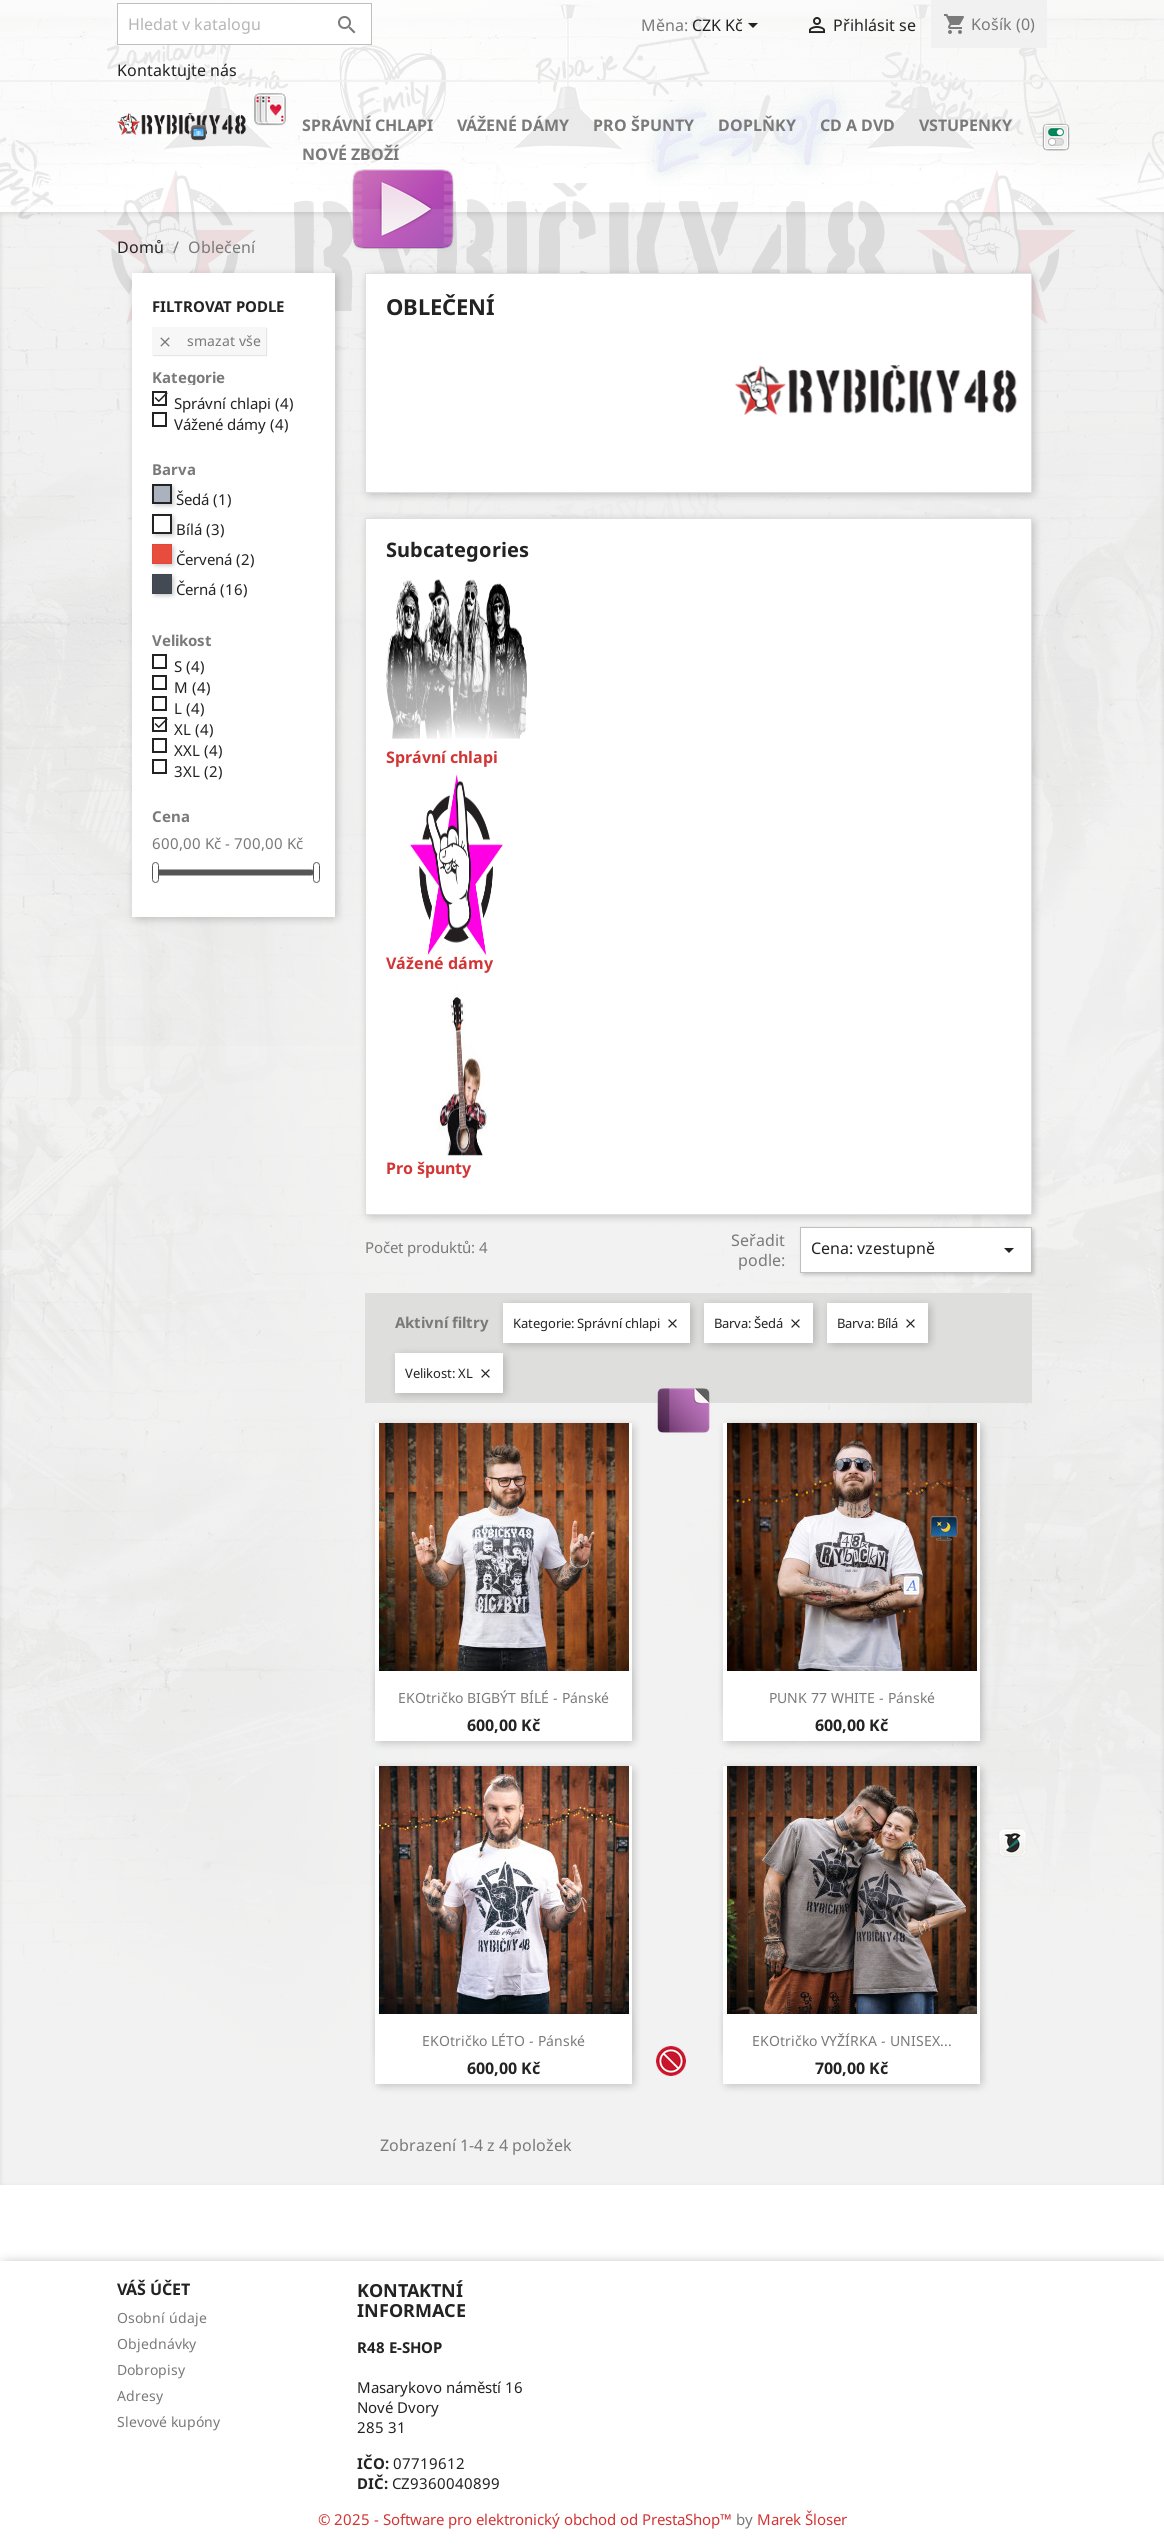 The height and width of the screenshot is (2545, 1164). I want to click on open media player application, so click(403, 209).